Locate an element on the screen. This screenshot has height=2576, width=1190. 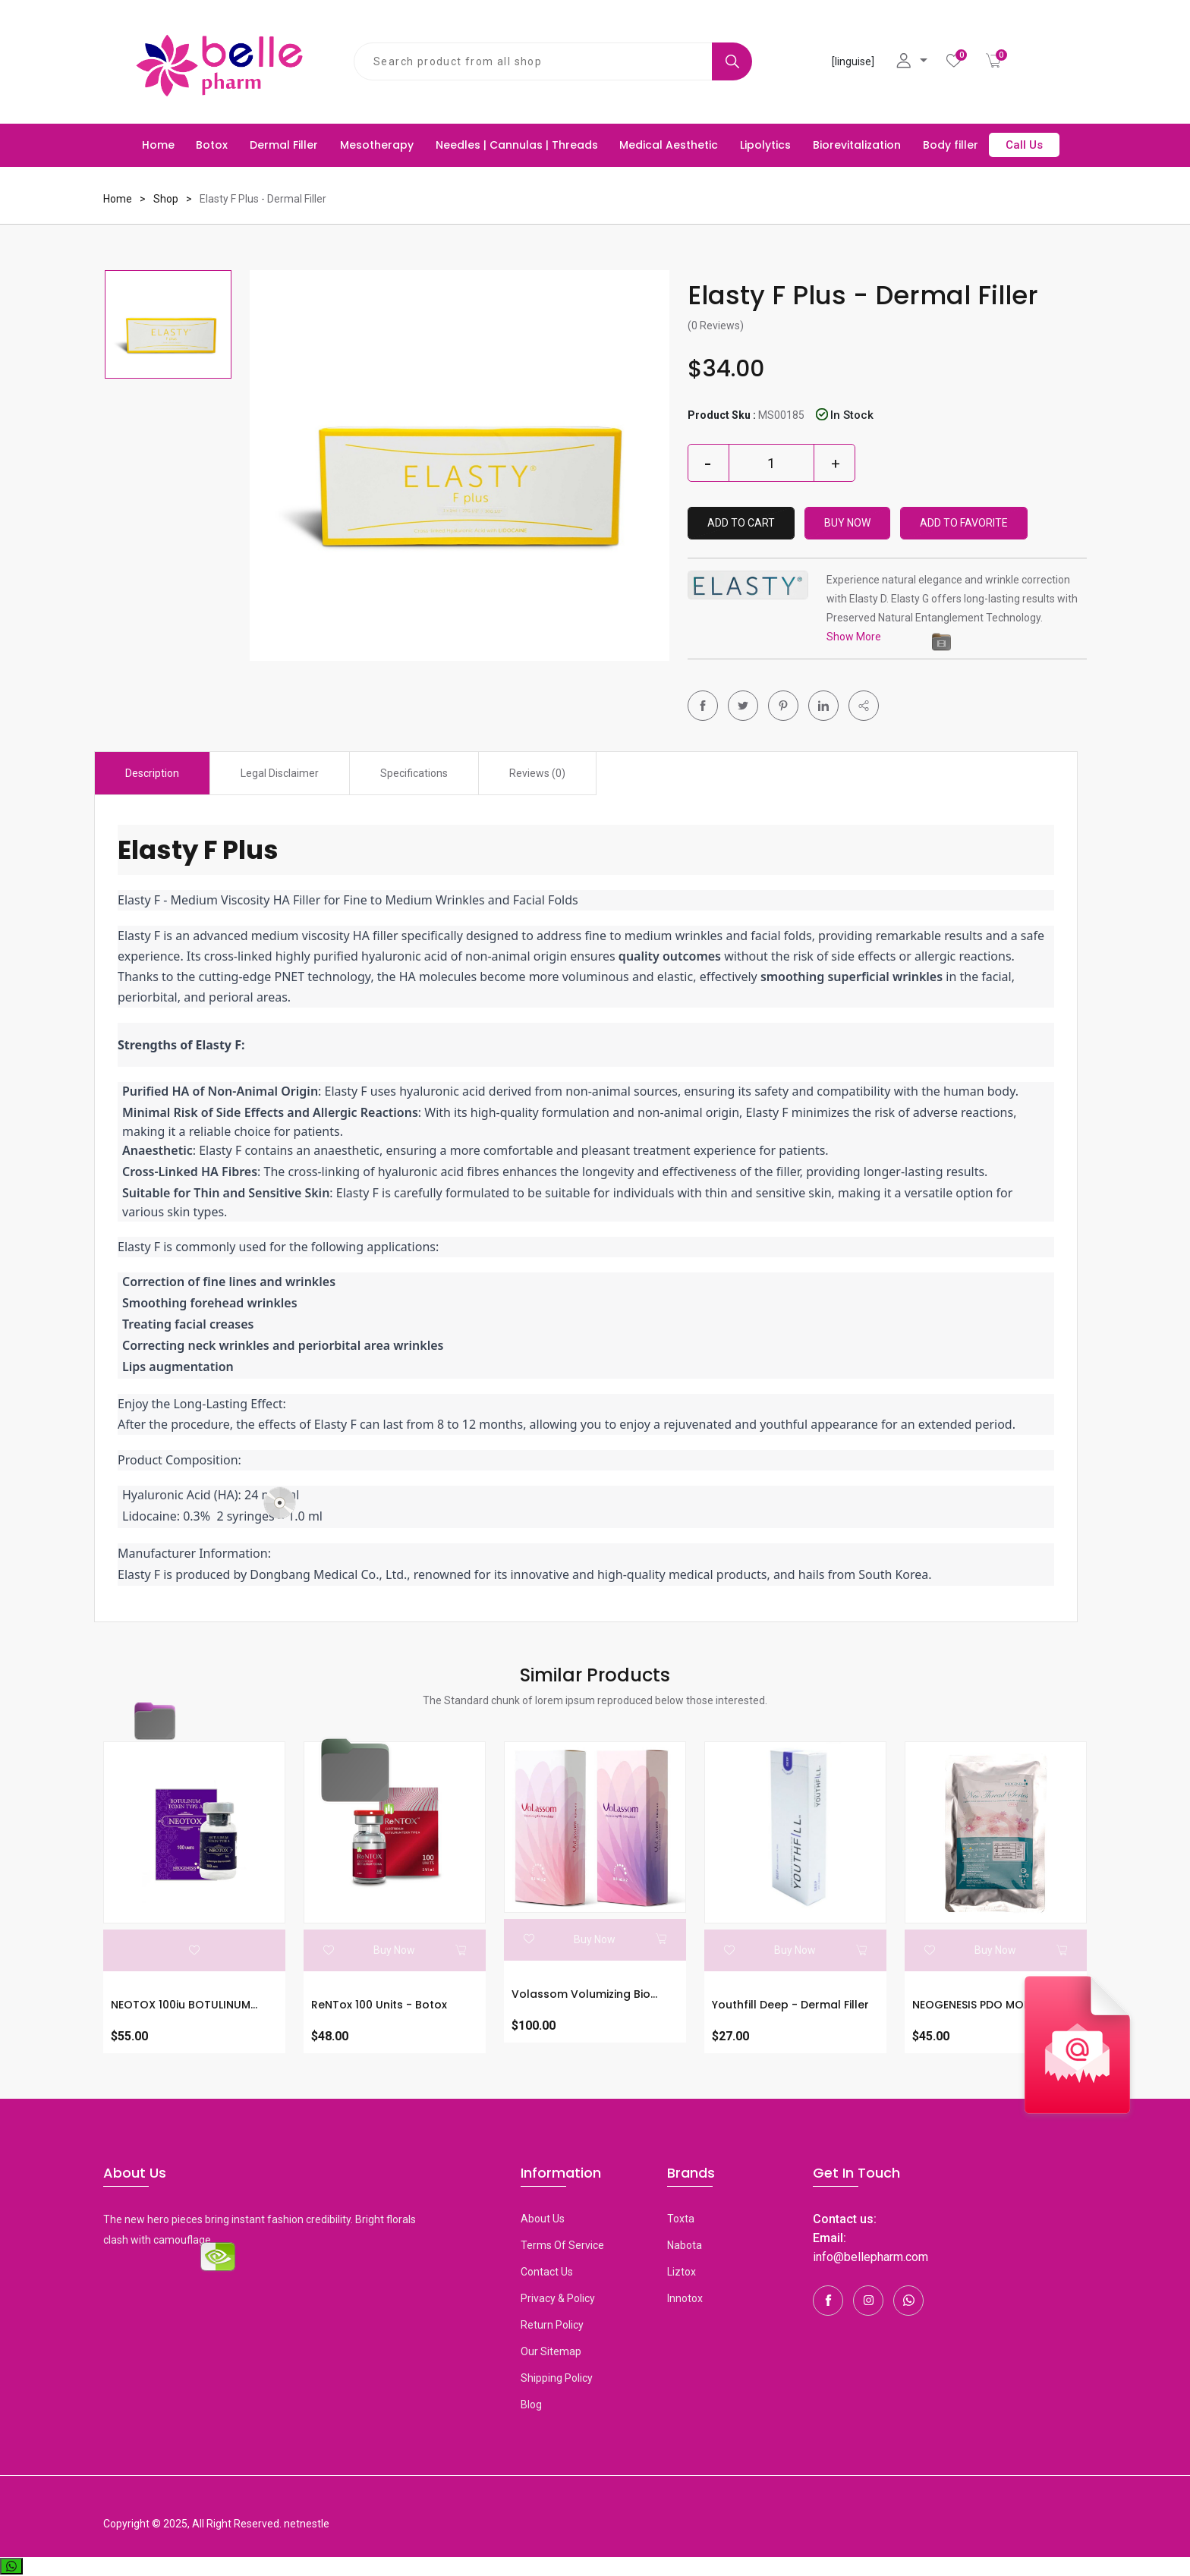
open nvidia graphics settings is located at coordinates (218, 2257).